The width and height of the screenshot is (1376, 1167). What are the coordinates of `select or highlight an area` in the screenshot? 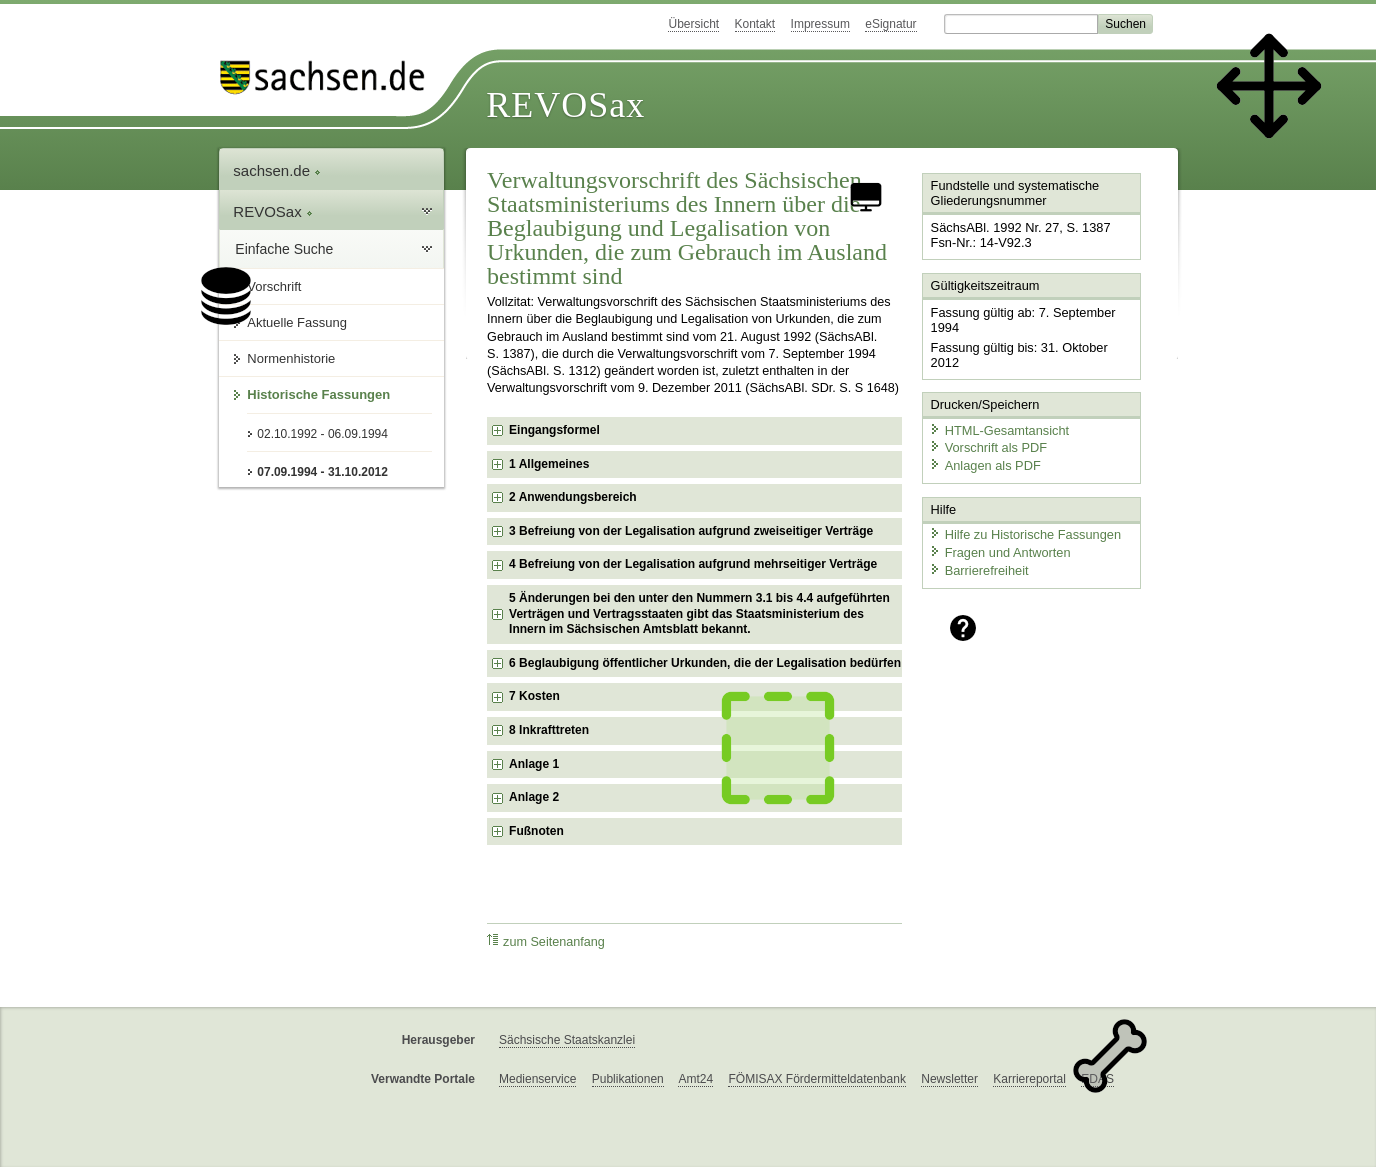 It's located at (778, 748).